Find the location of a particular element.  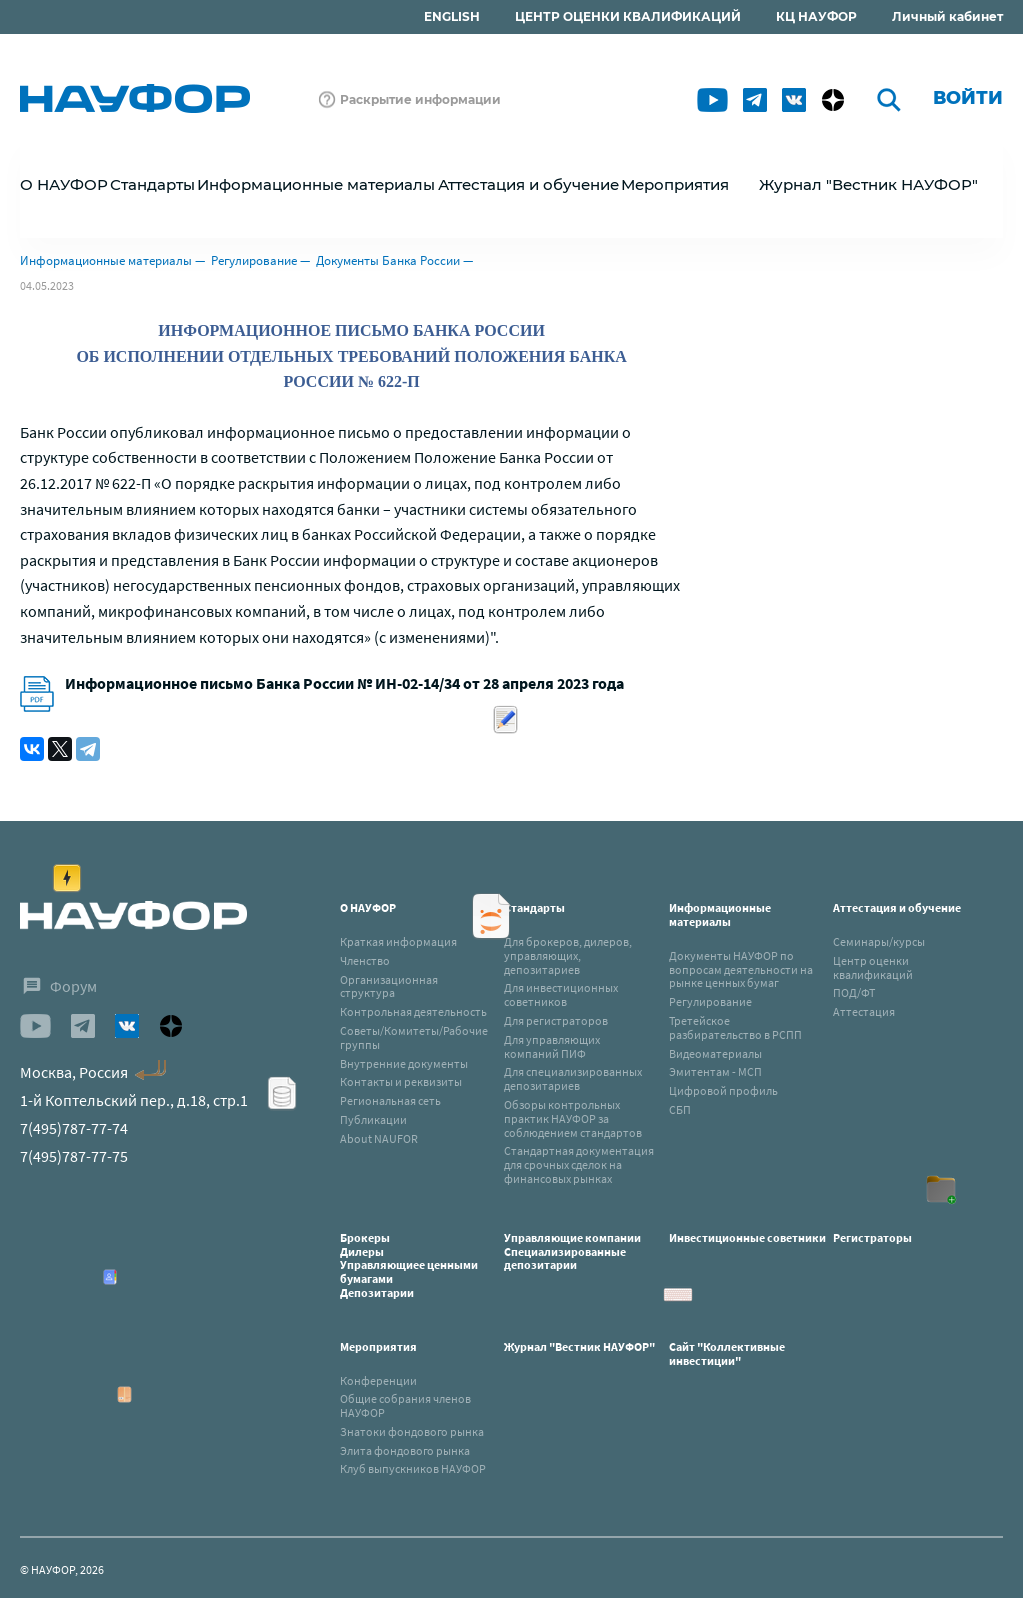

jupyter notebook file is located at coordinates (491, 916).